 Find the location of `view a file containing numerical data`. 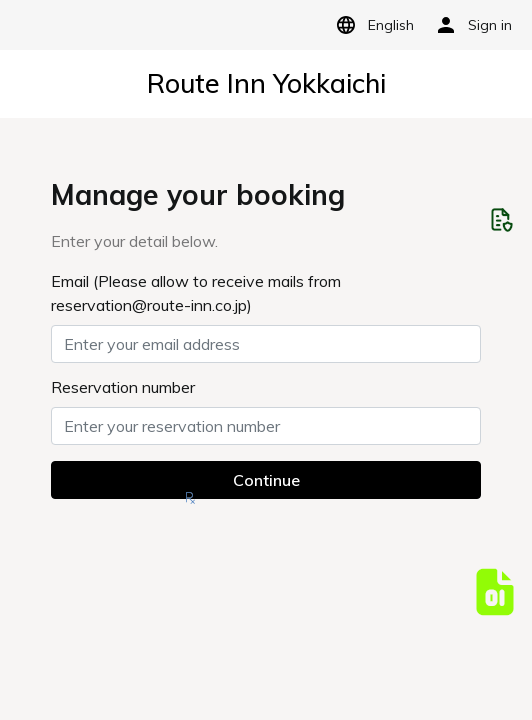

view a file containing numerical data is located at coordinates (495, 592).